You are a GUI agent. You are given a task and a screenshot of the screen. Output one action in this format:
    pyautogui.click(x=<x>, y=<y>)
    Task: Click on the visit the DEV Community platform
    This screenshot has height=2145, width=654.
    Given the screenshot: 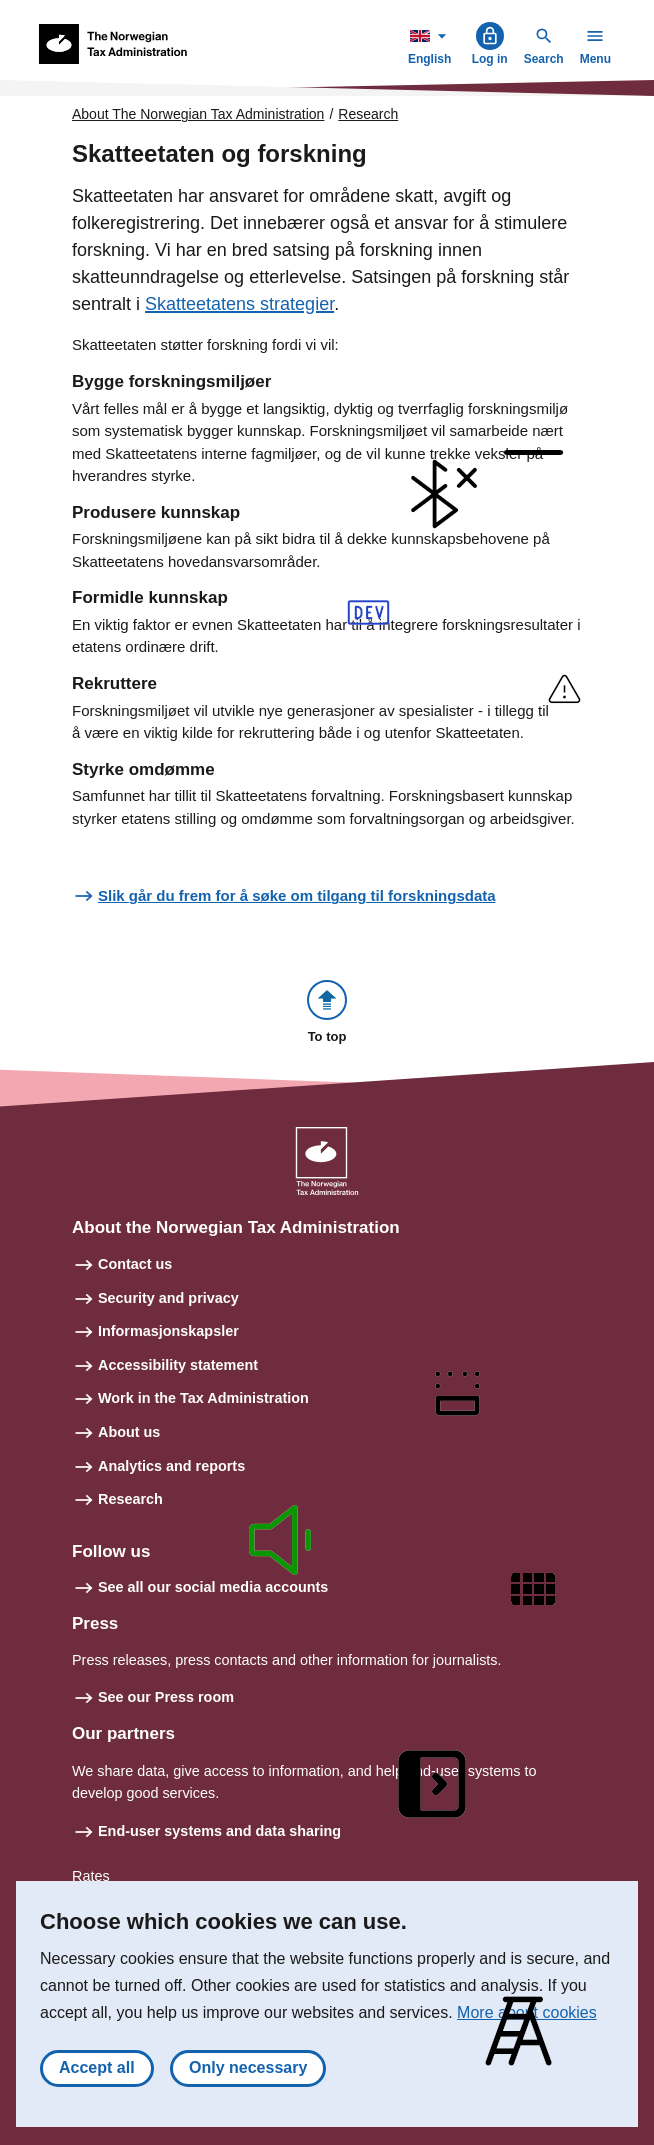 What is the action you would take?
    pyautogui.click(x=368, y=612)
    